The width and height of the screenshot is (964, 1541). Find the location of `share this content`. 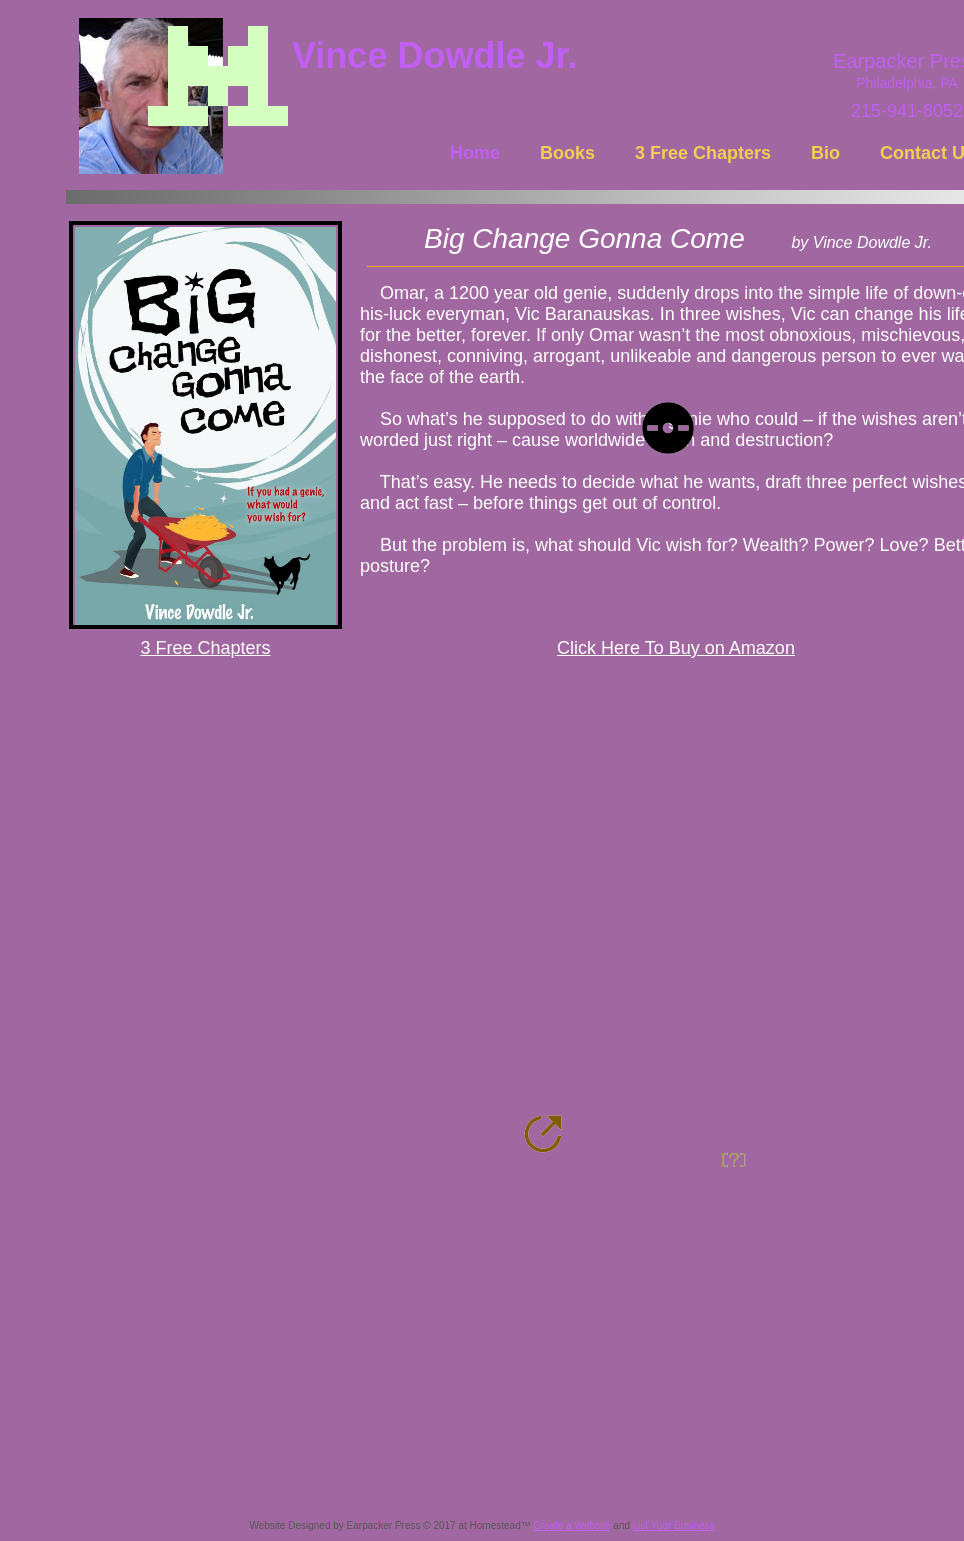

share this content is located at coordinates (543, 1134).